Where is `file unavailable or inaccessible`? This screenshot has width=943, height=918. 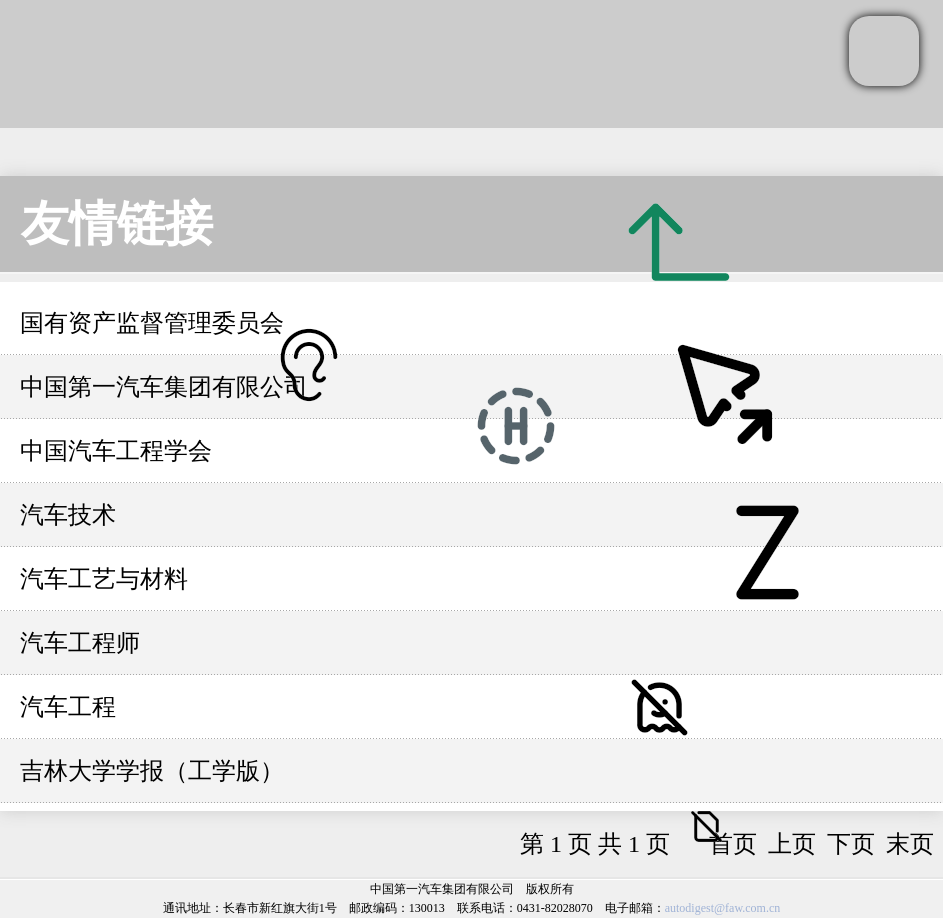 file unavailable or inaccessible is located at coordinates (706, 826).